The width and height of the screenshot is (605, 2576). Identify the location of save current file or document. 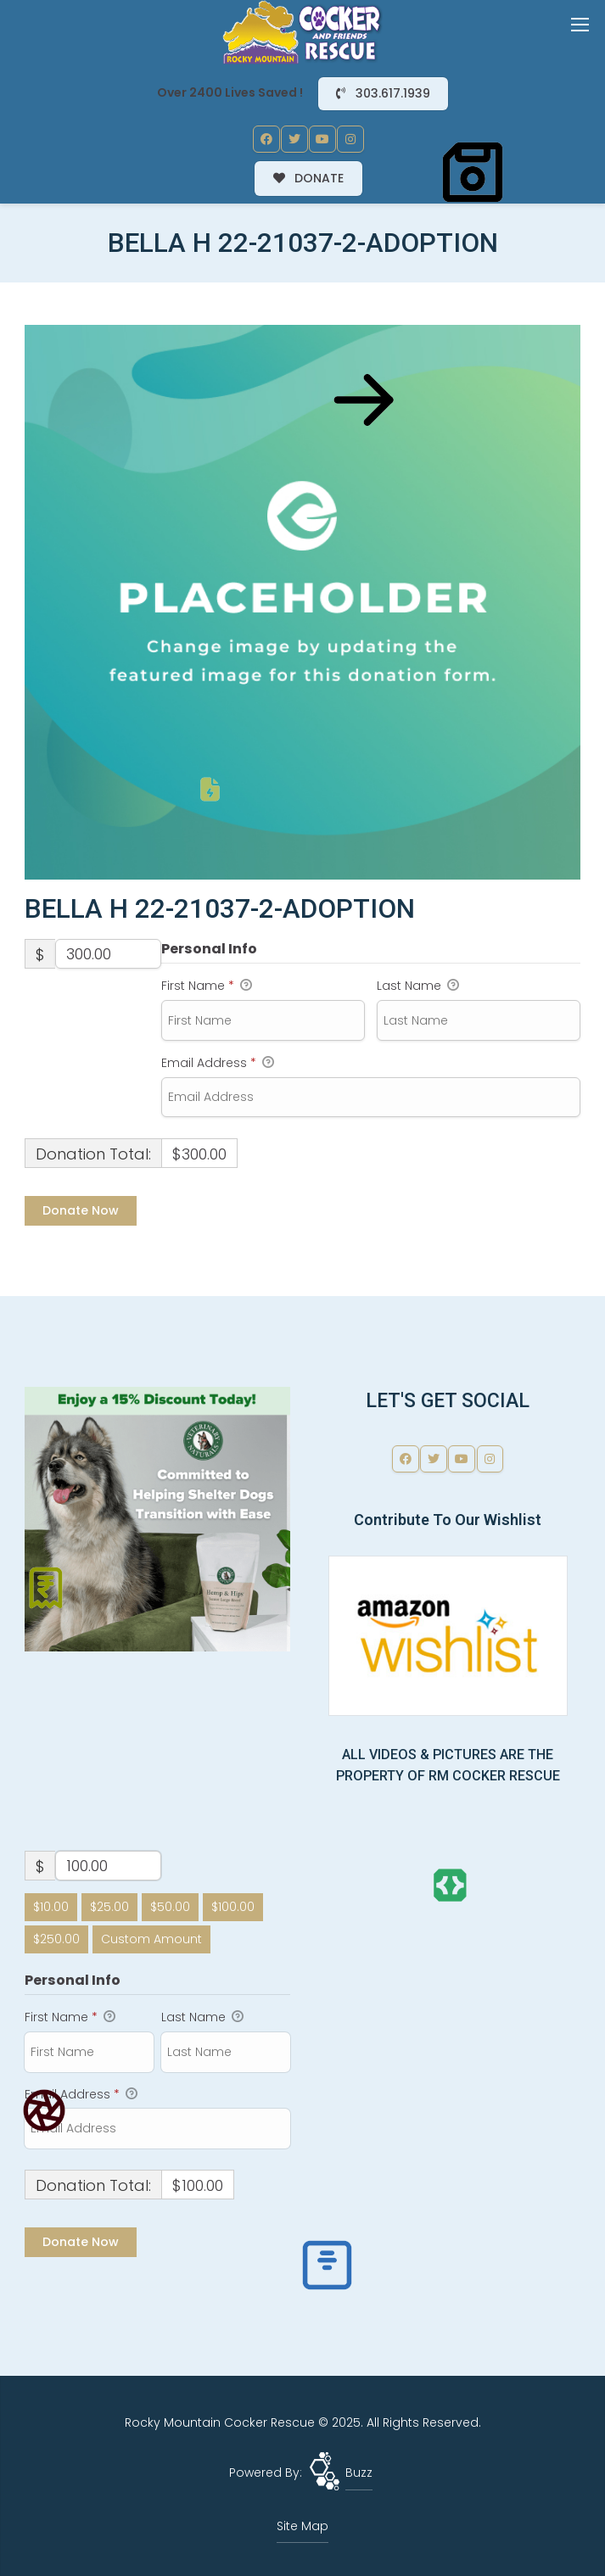
(473, 172).